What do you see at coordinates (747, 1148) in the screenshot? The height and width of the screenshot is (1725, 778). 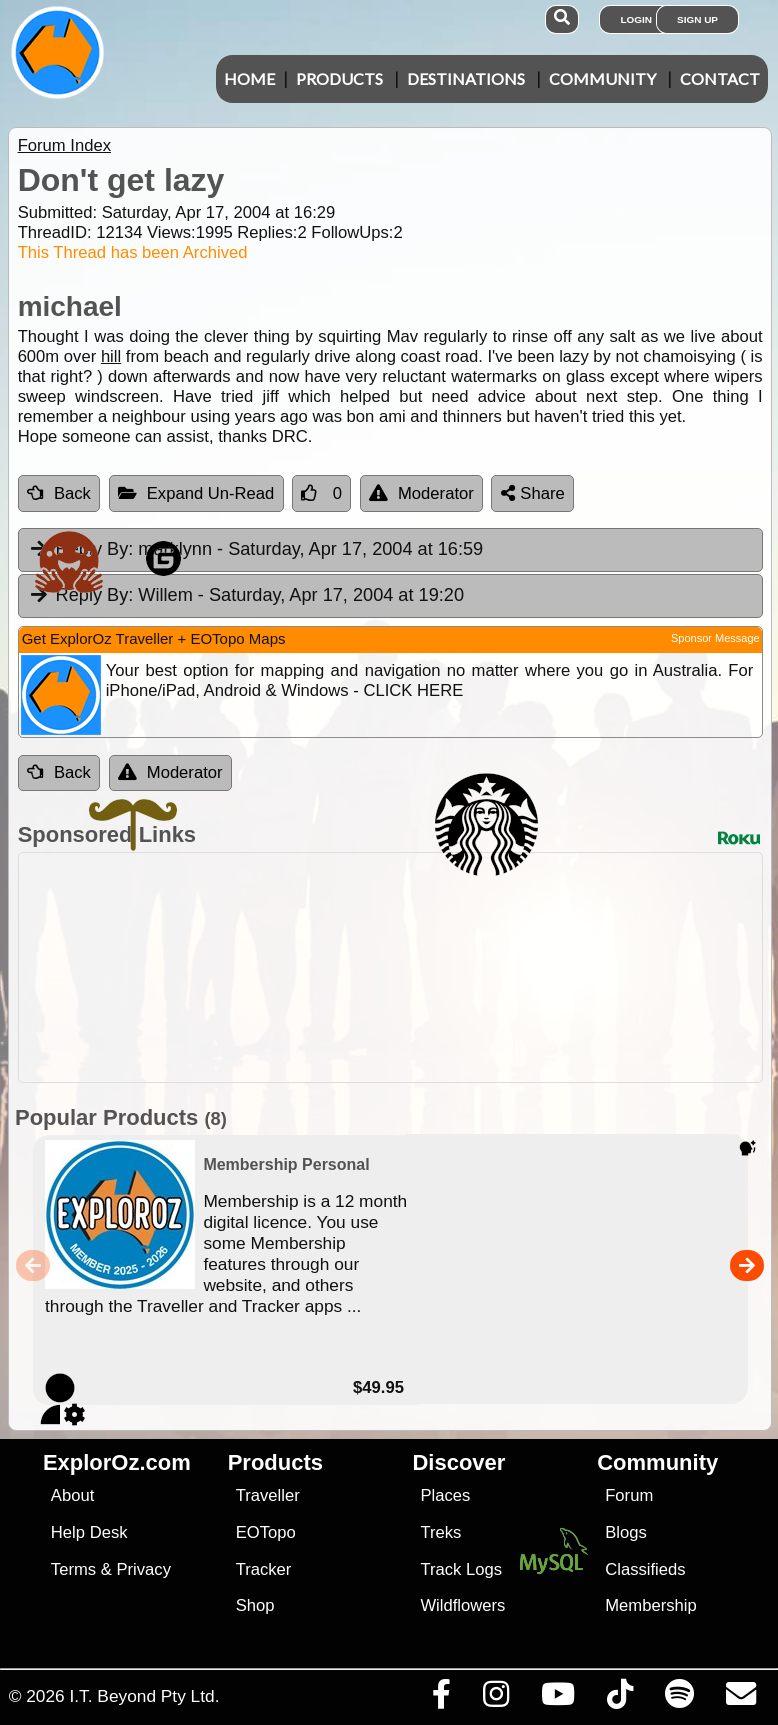 I see `access speak ai voice assistant` at bounding box center [747, 1148].